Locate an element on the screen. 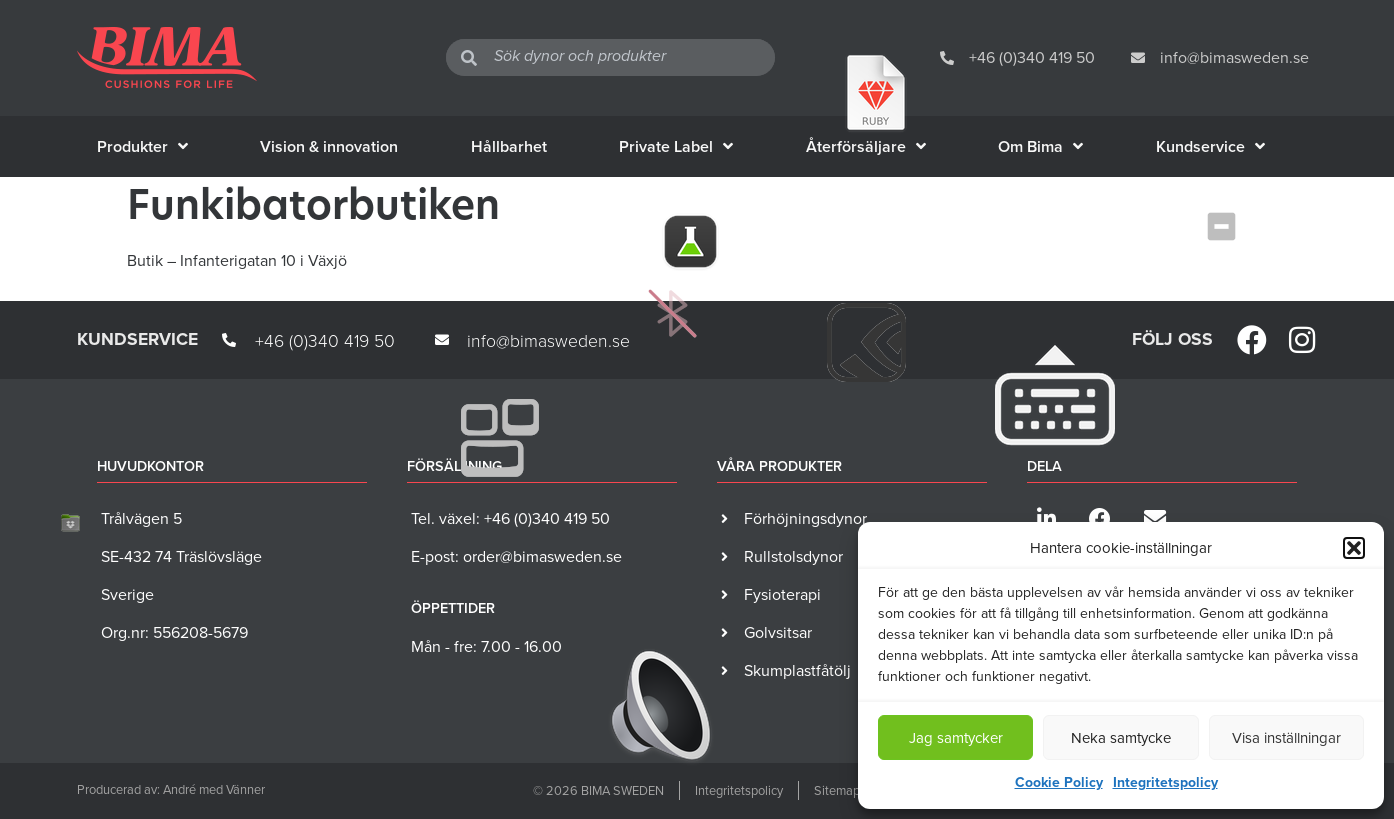 The image size is (1394, 819). open keyboard shortcuts preferences is located at coordinates (502, 440).